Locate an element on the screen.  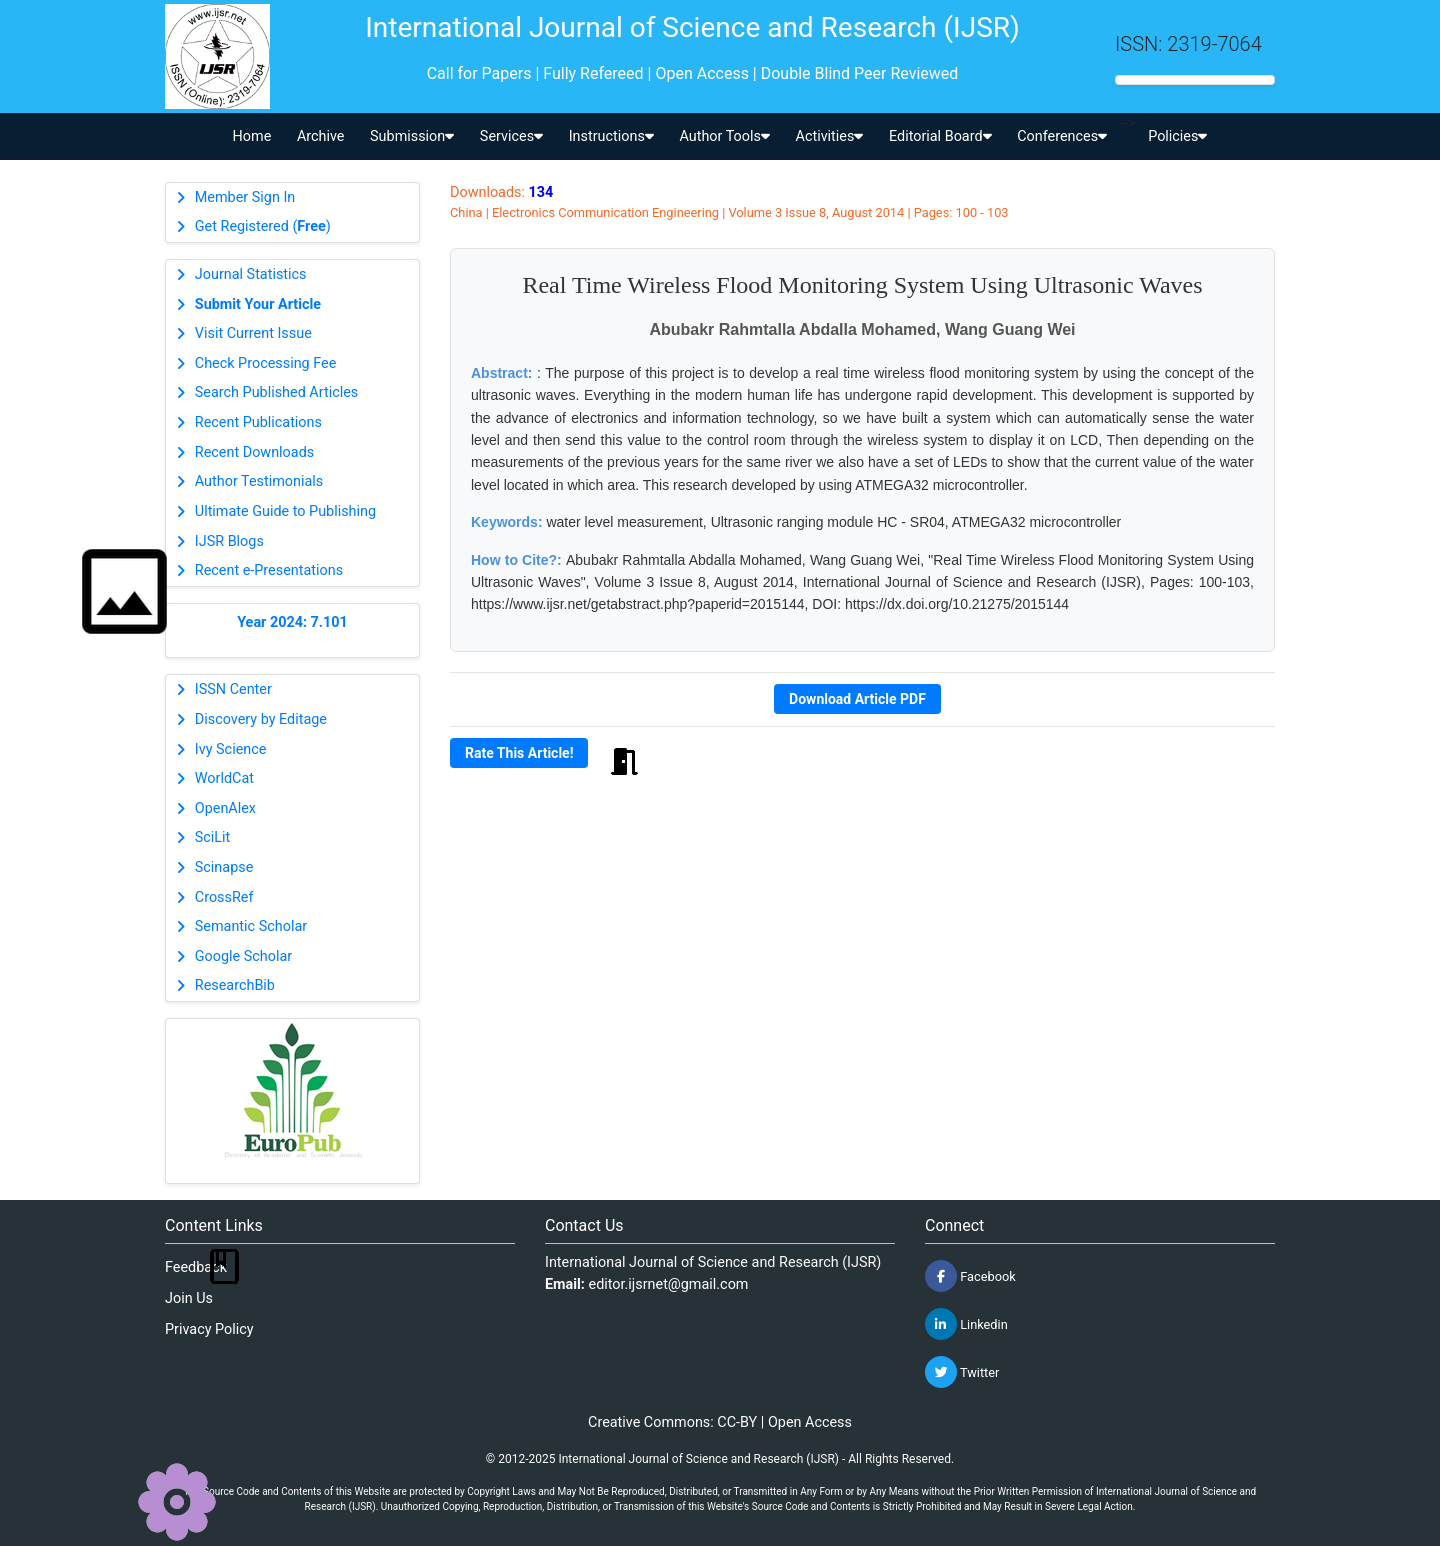
access garden or plant care features is located at coordinates (177, 1502).